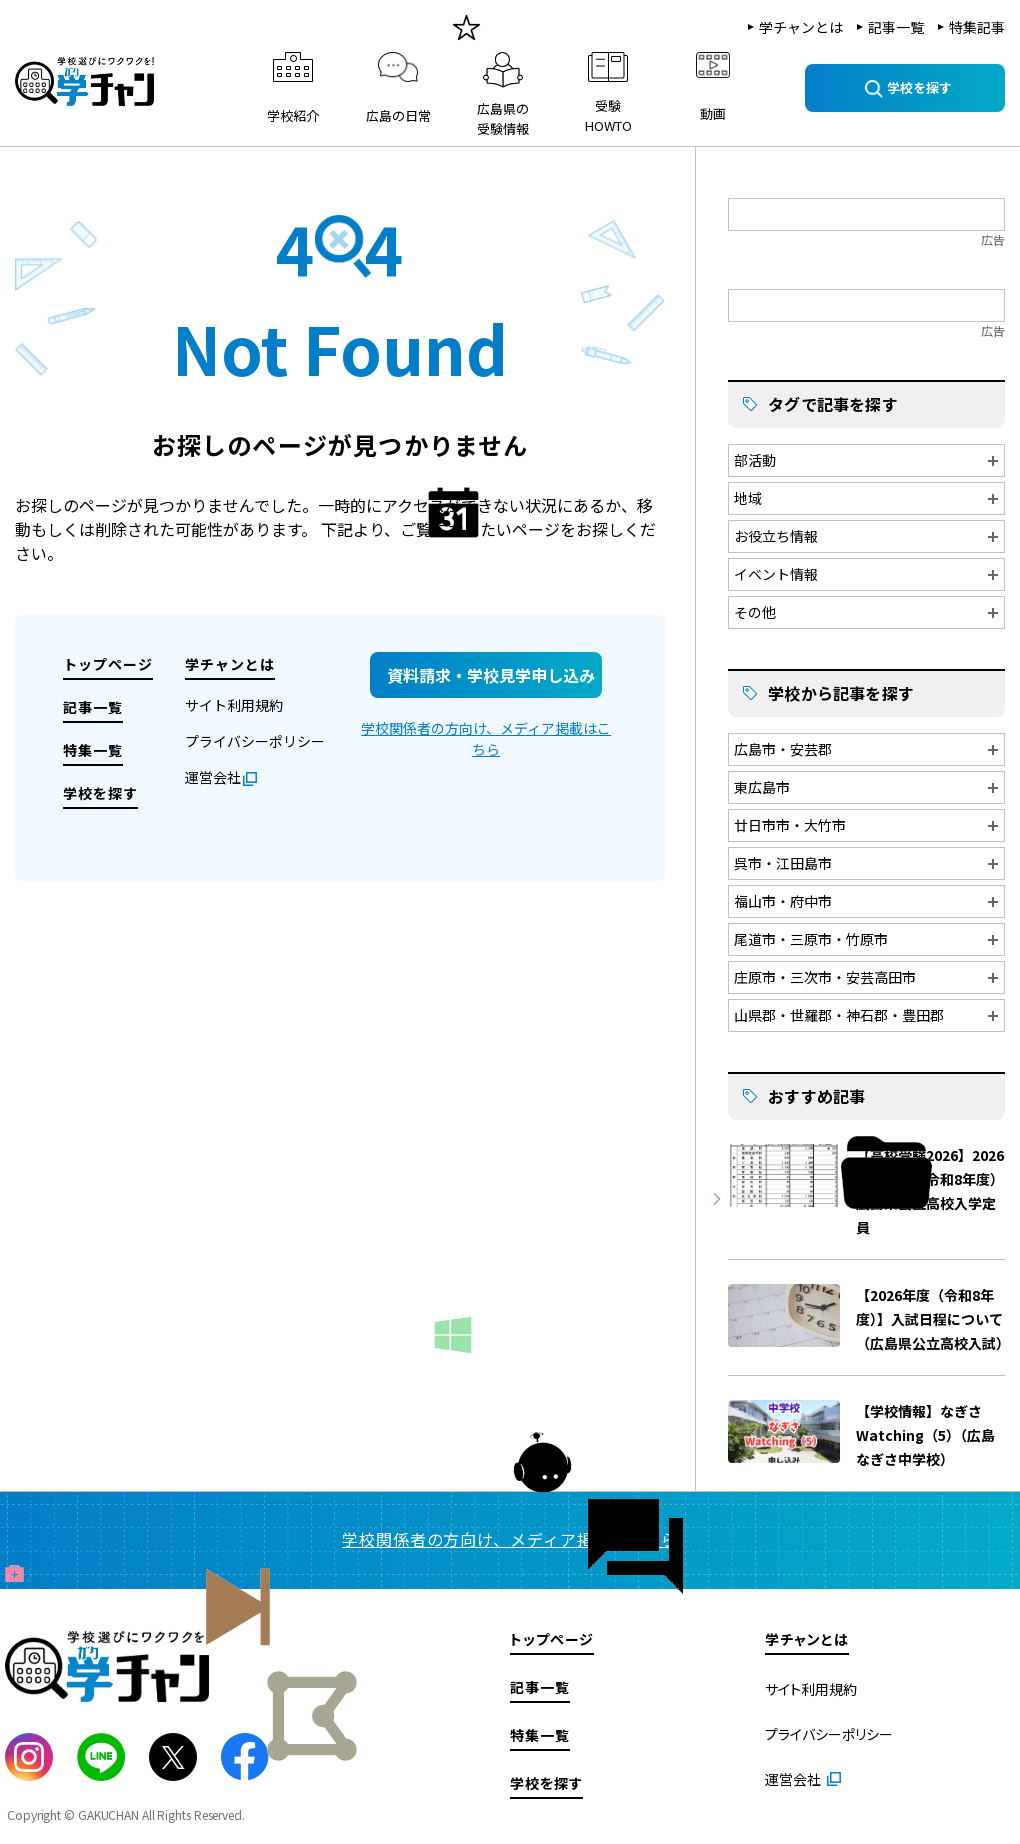  Describe the element at coordinates (466, 27) in the screenshot. I see `add to favorites` at that location.